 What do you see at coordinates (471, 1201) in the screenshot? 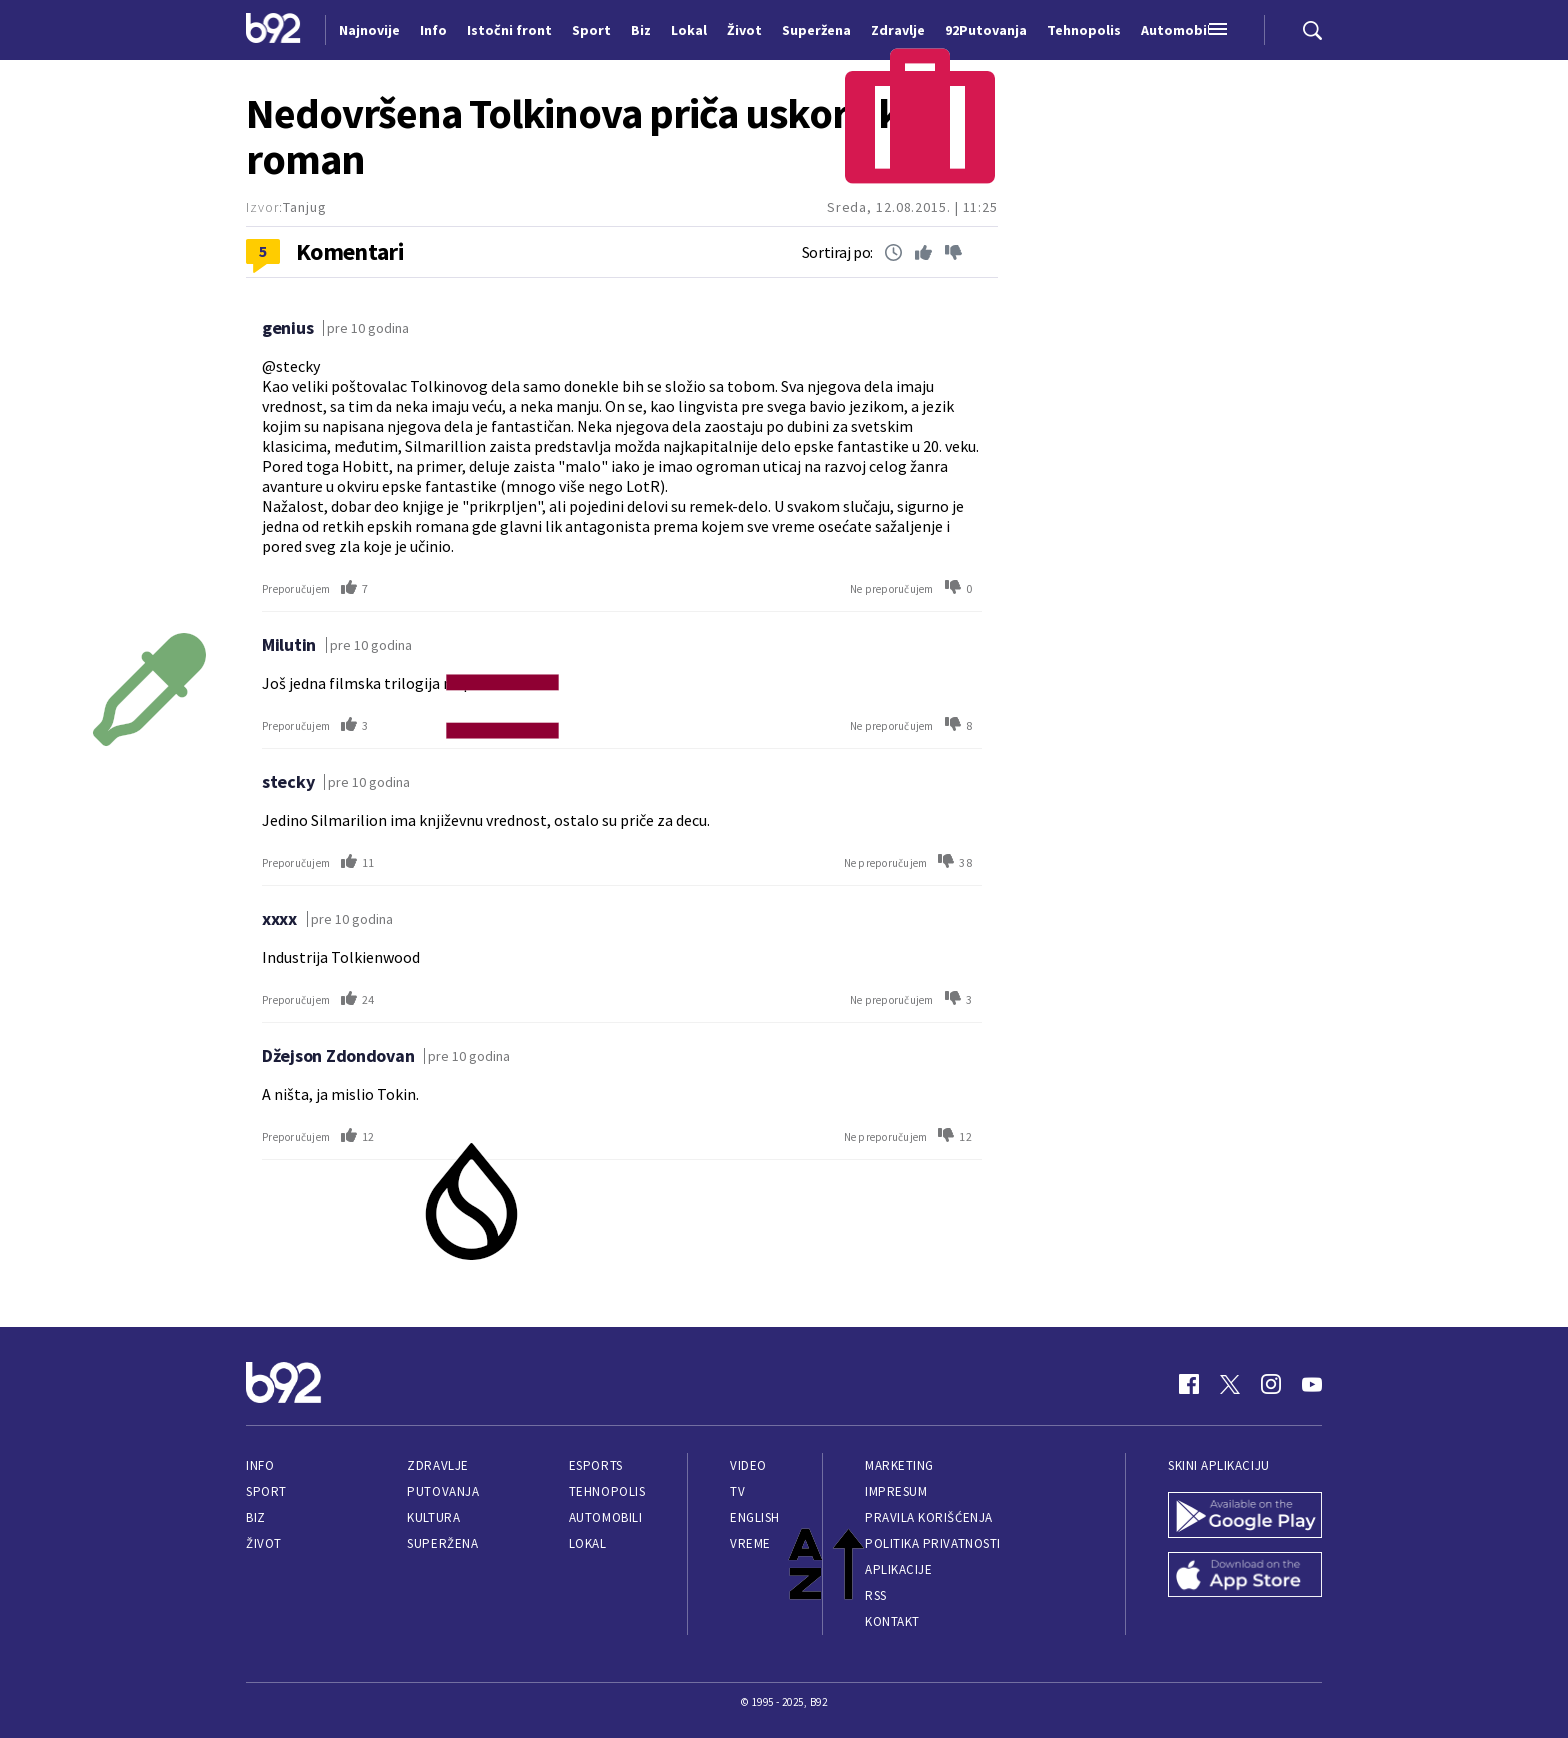
I see `Sui blockchain logo` at bounding box center [471, 1201].